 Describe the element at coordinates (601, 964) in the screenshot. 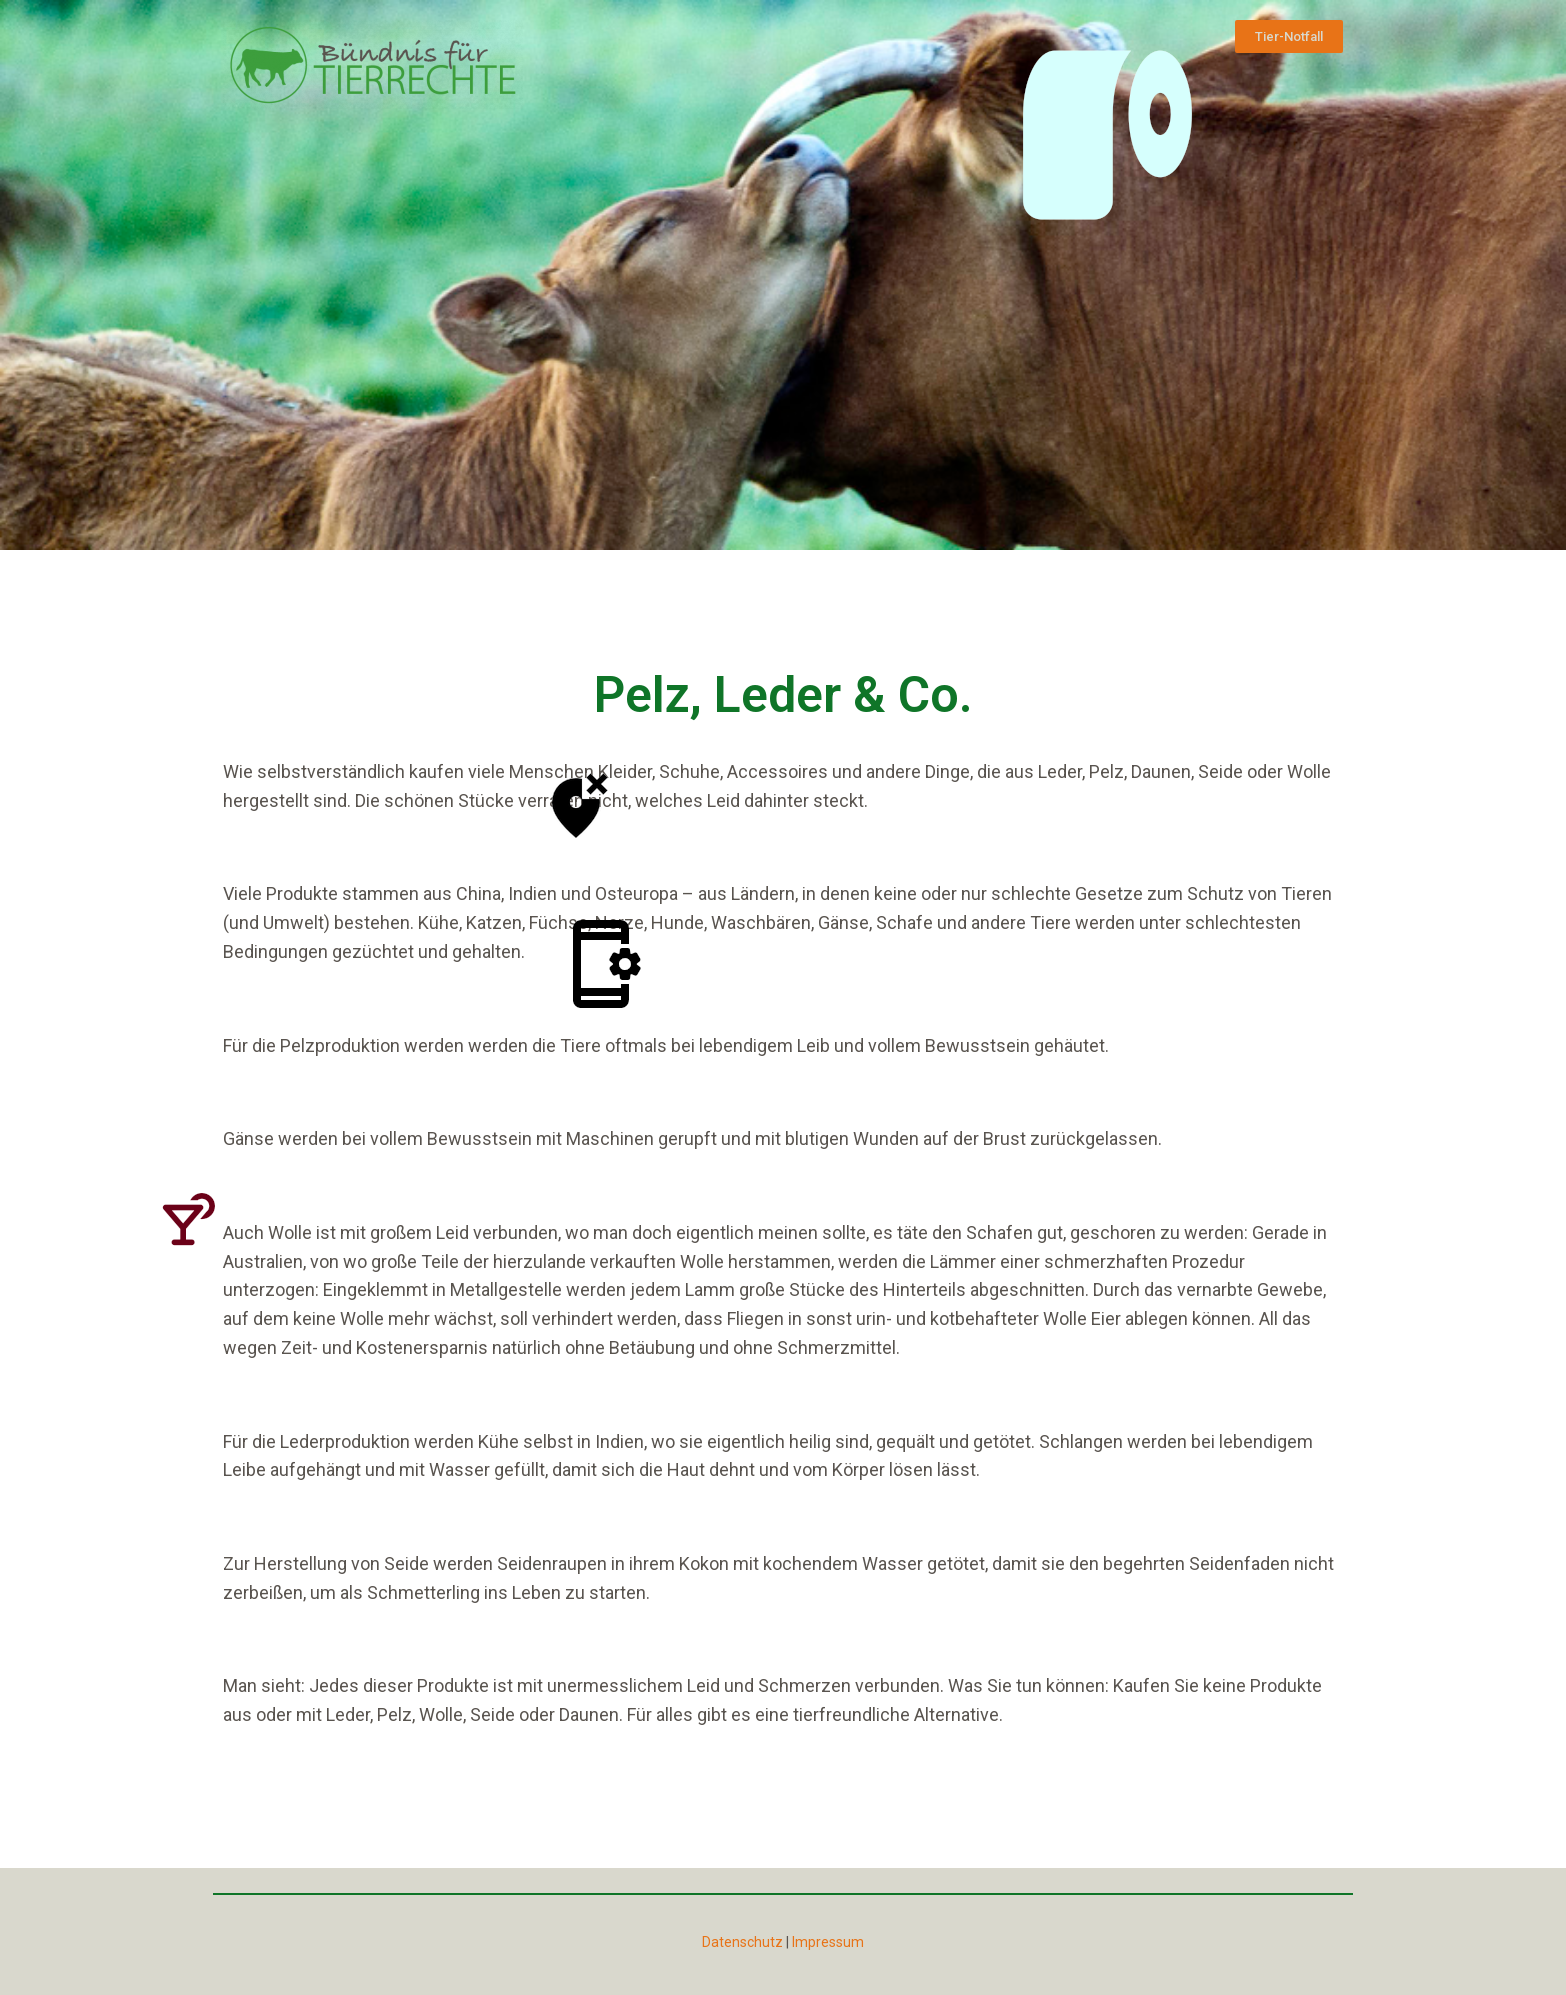

I see `access app settings` at that location.